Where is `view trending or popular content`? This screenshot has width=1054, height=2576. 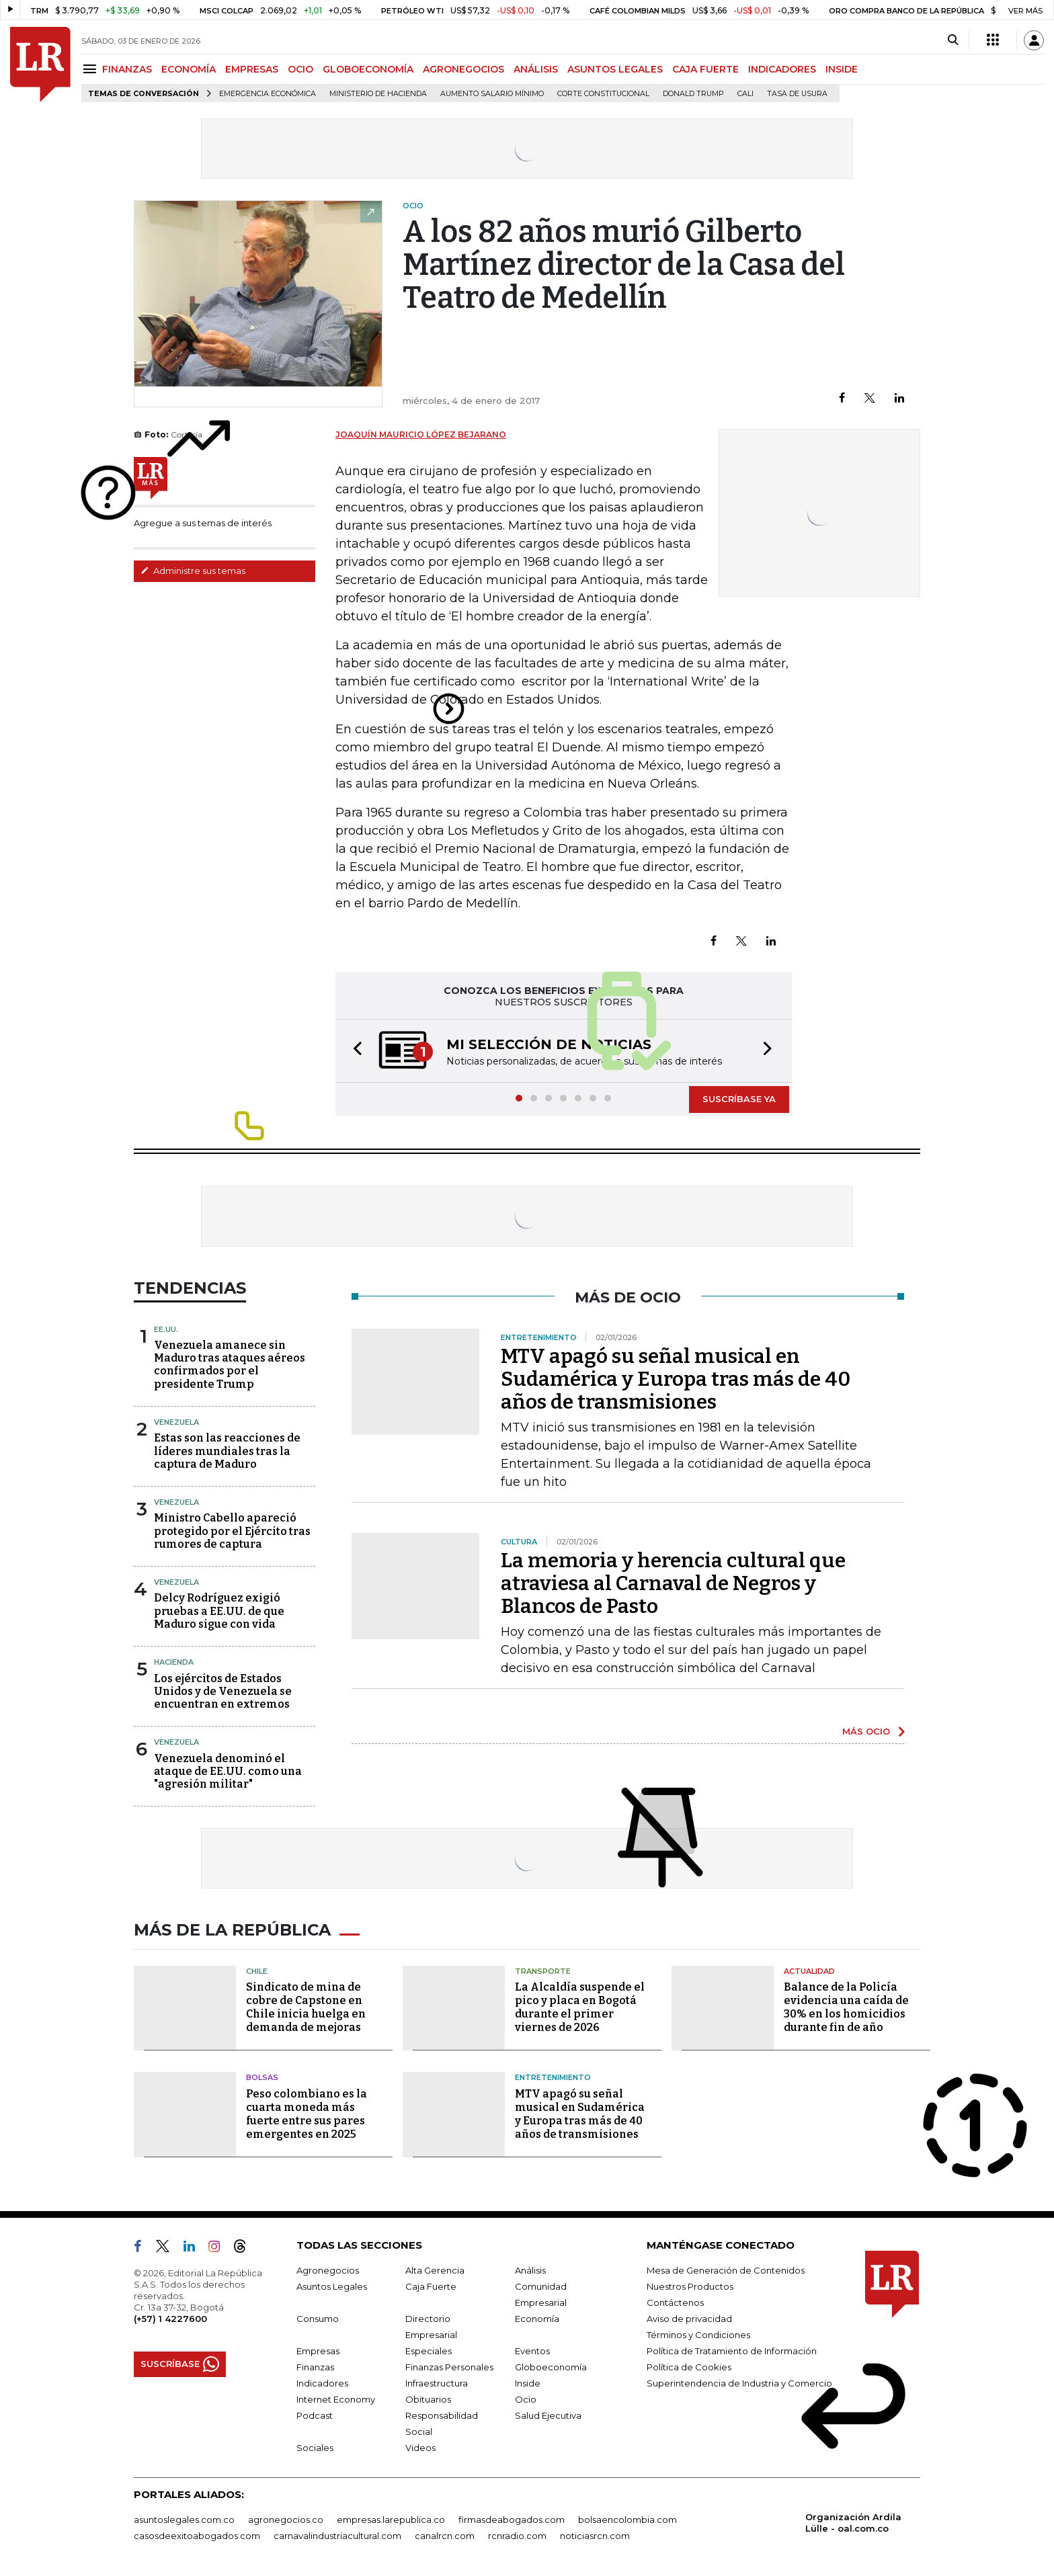
view trending or popular content is located at coordinates (198, 438).